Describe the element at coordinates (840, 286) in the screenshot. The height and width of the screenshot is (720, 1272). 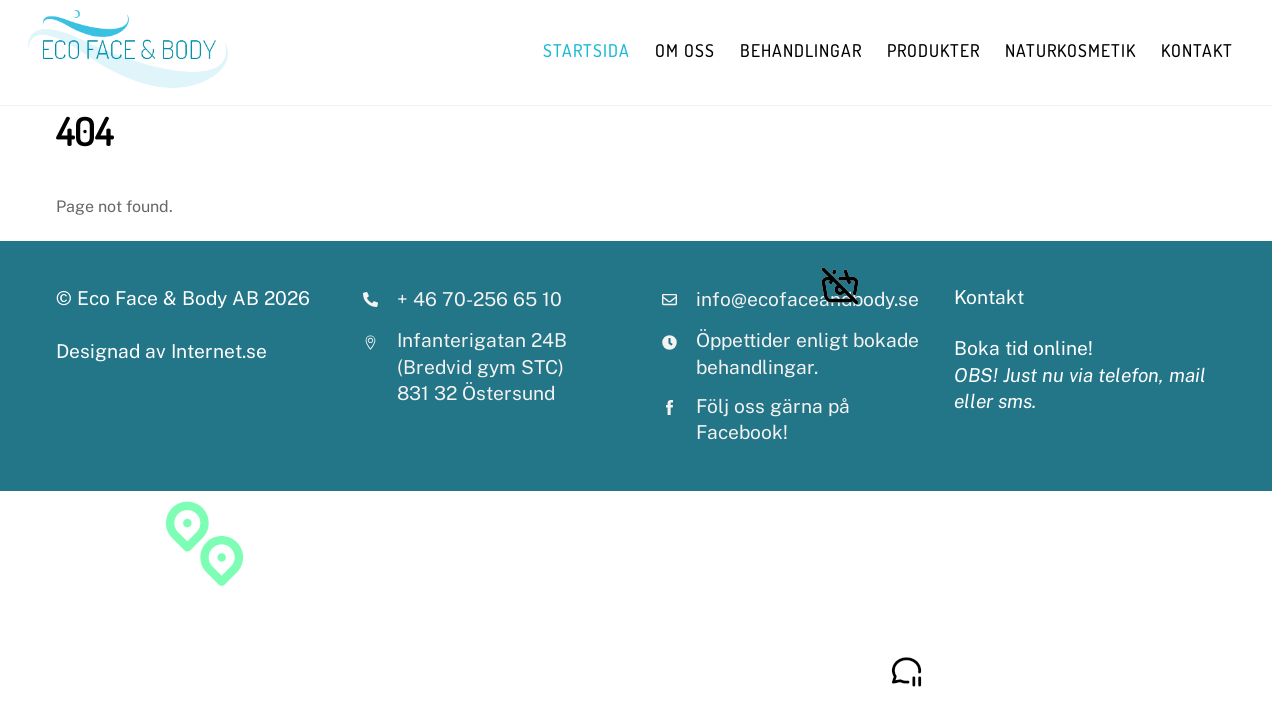
I see `item unavailable for purchase` at that location.